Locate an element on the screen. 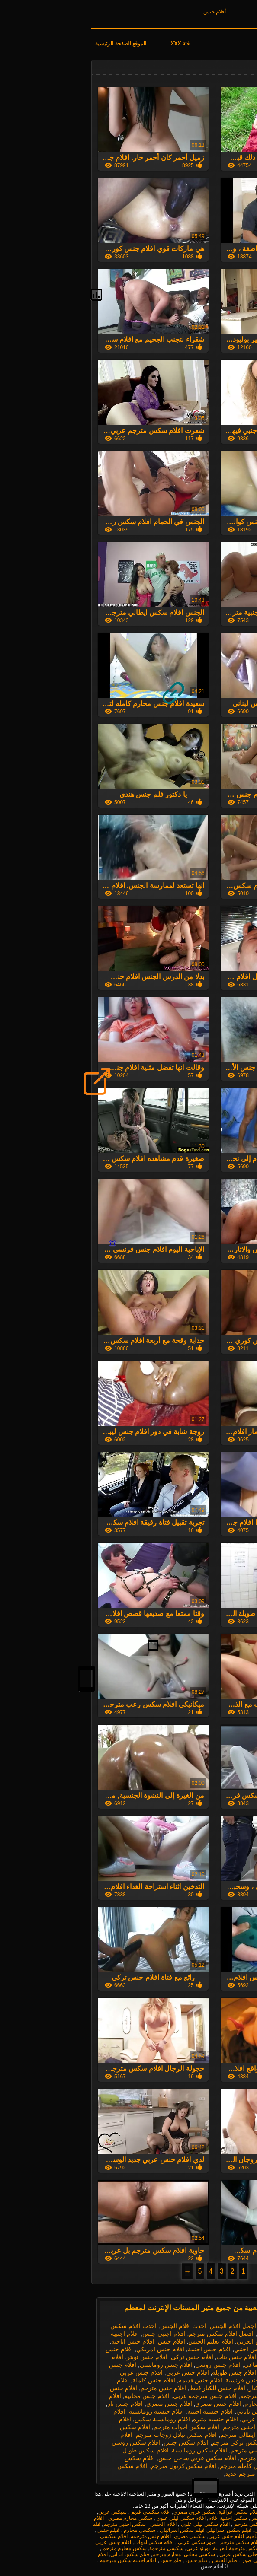 The height and width of the screenshot is (2576, 257). indicates new notifications or alerts is located at coordinates (112, 1244).